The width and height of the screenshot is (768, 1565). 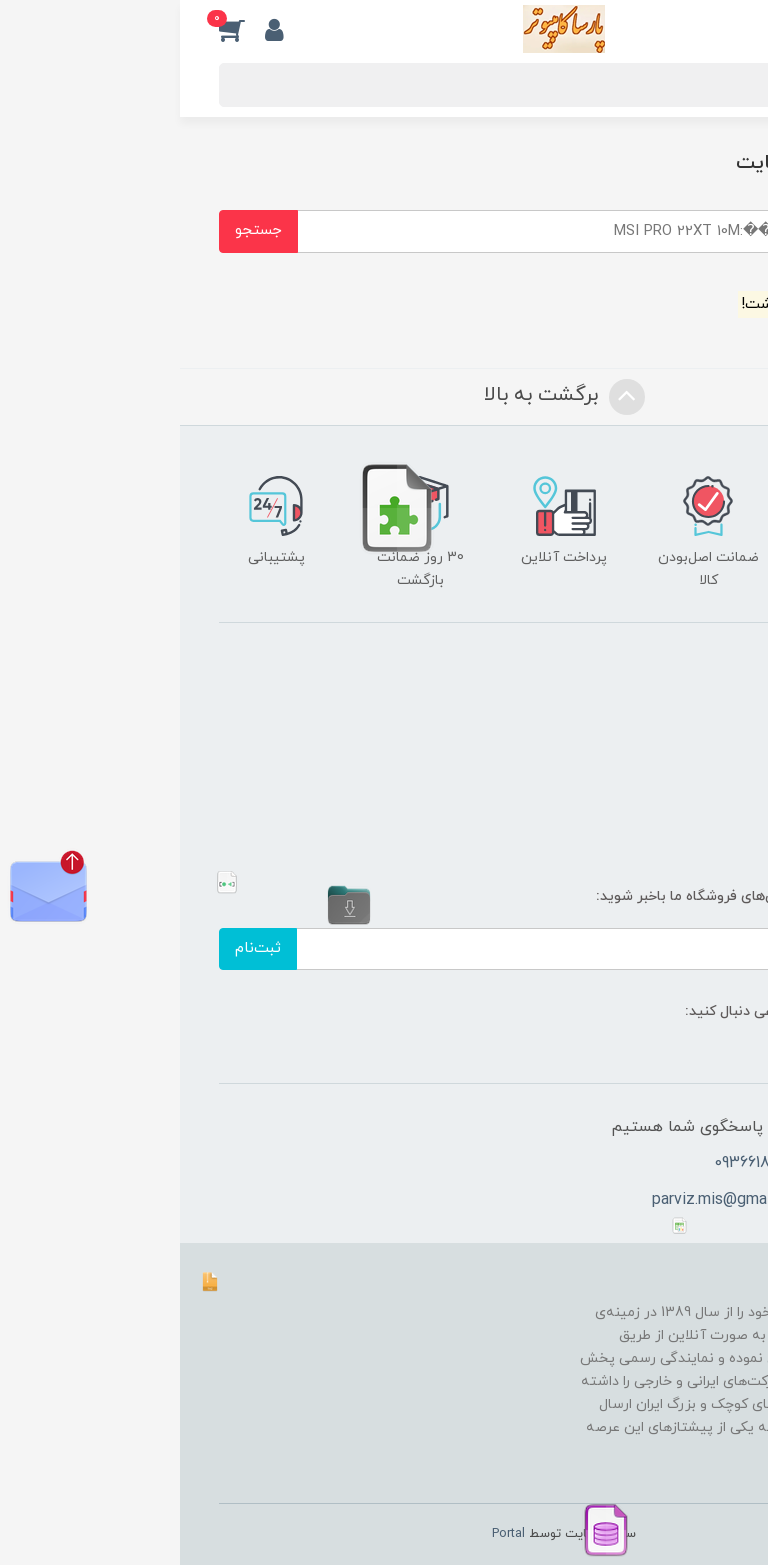 What do you see at coordinates (397, 508) in the screenshot?
I see `openoffice or libreoffice extension file` at bounding box center [397, 508].